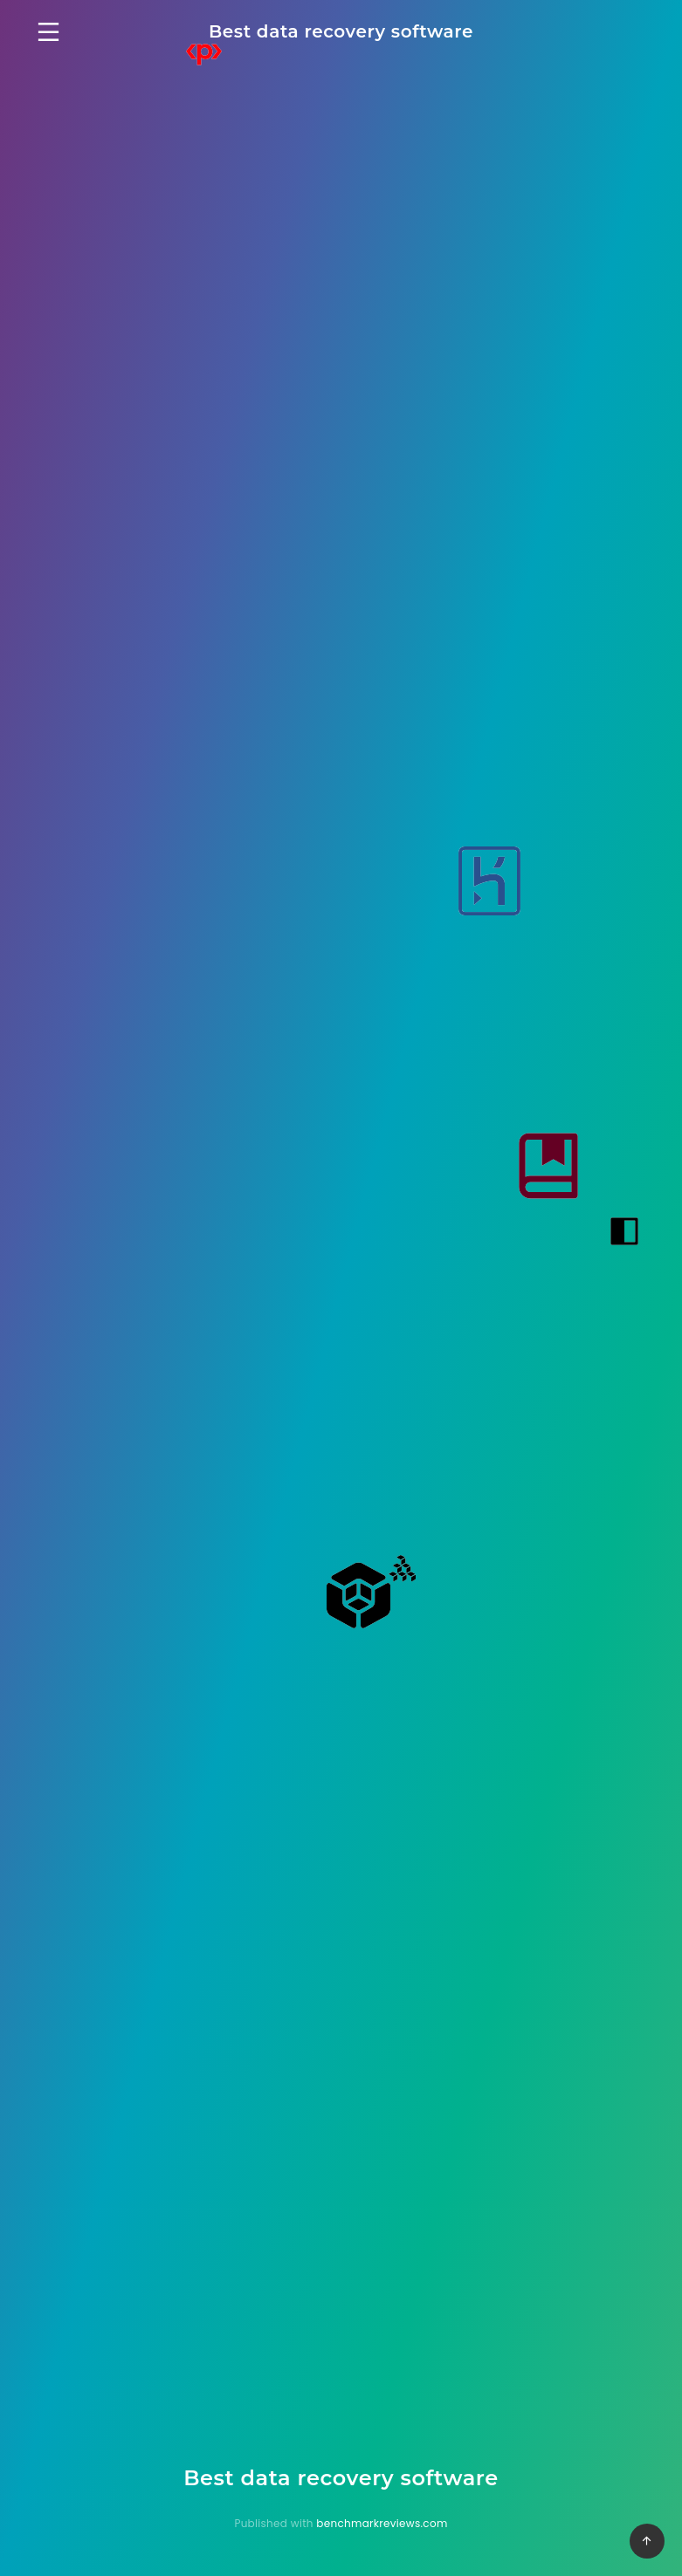  What do you see at coordinates (489, 880) in the screenshot?
I see `link to Heroku cloud platform` at bounding box center [489, 880].